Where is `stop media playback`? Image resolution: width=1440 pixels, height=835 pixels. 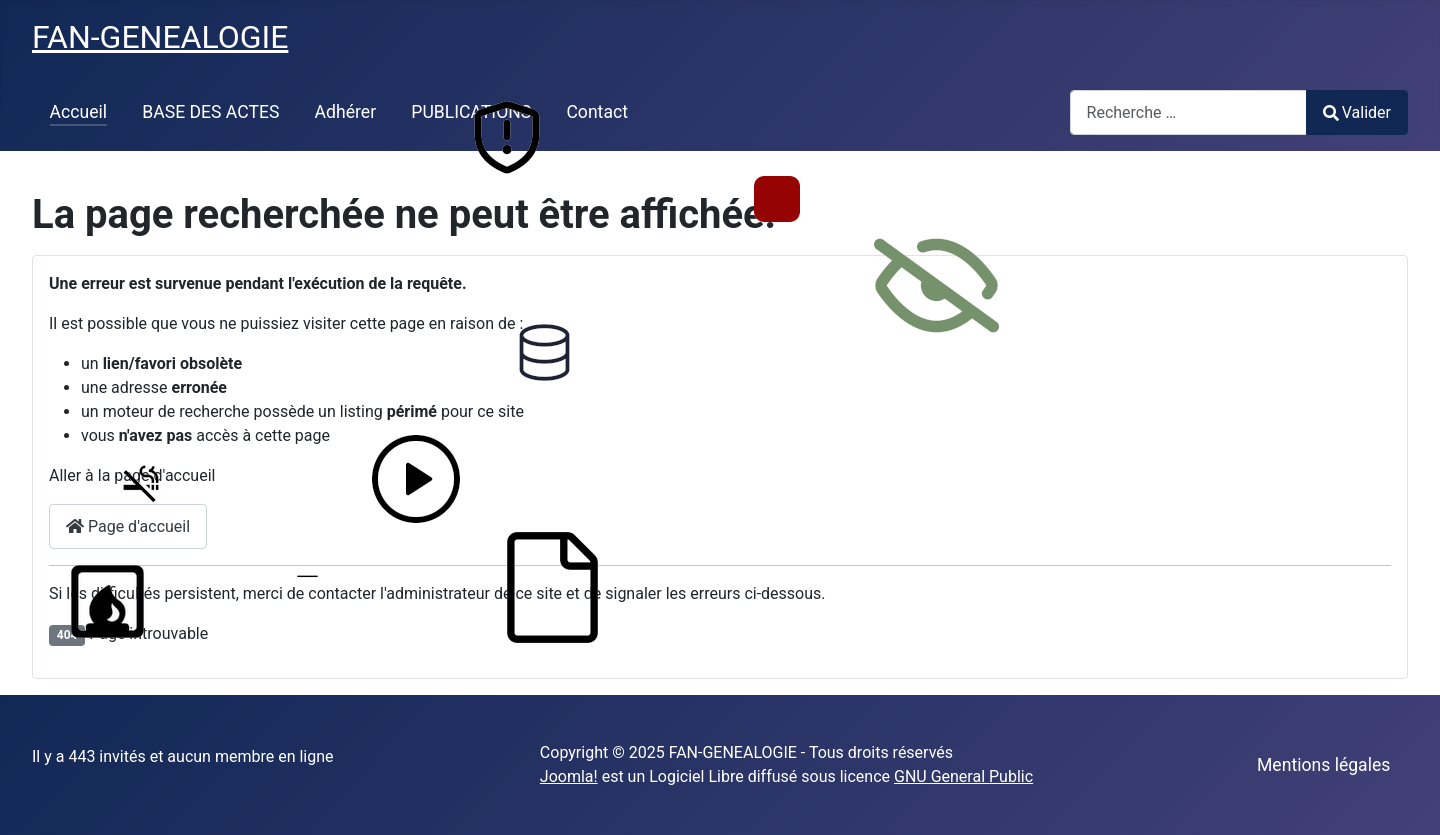
stop media playback is located at coordinates (777, 199).